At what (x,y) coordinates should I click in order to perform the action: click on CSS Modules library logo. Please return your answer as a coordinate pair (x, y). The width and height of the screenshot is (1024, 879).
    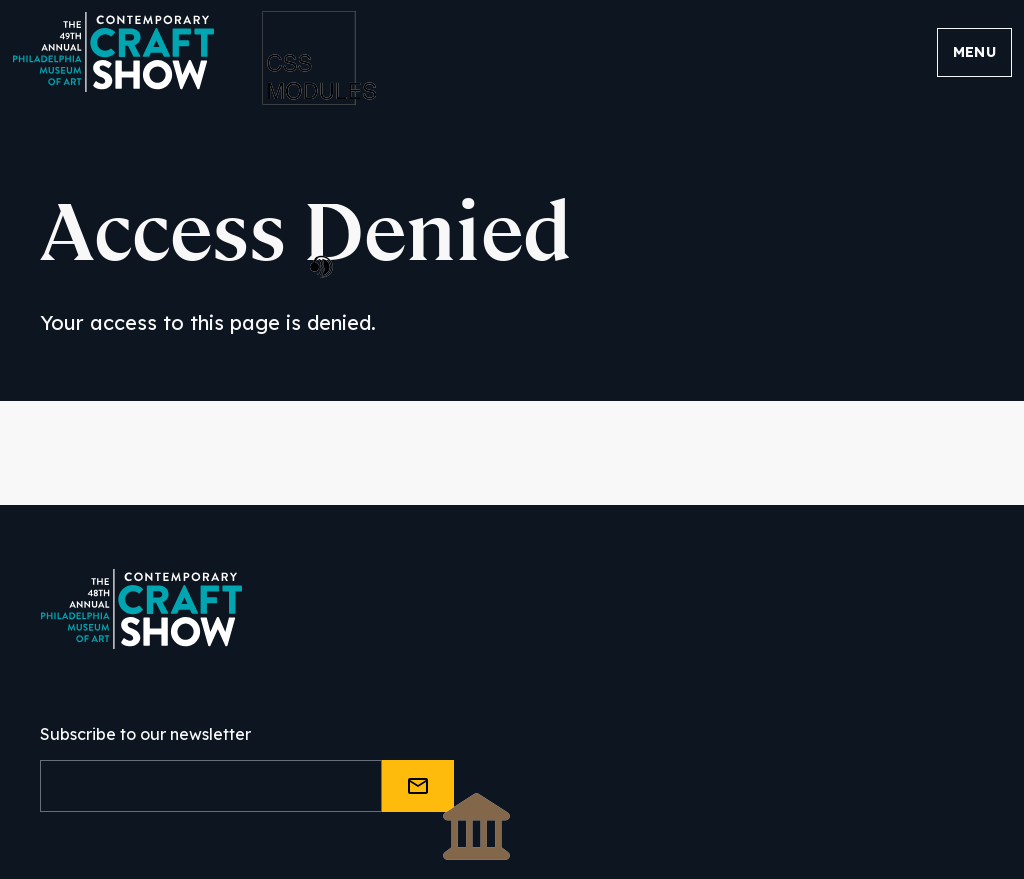
    Looking at the image, I should click on (319, 58).